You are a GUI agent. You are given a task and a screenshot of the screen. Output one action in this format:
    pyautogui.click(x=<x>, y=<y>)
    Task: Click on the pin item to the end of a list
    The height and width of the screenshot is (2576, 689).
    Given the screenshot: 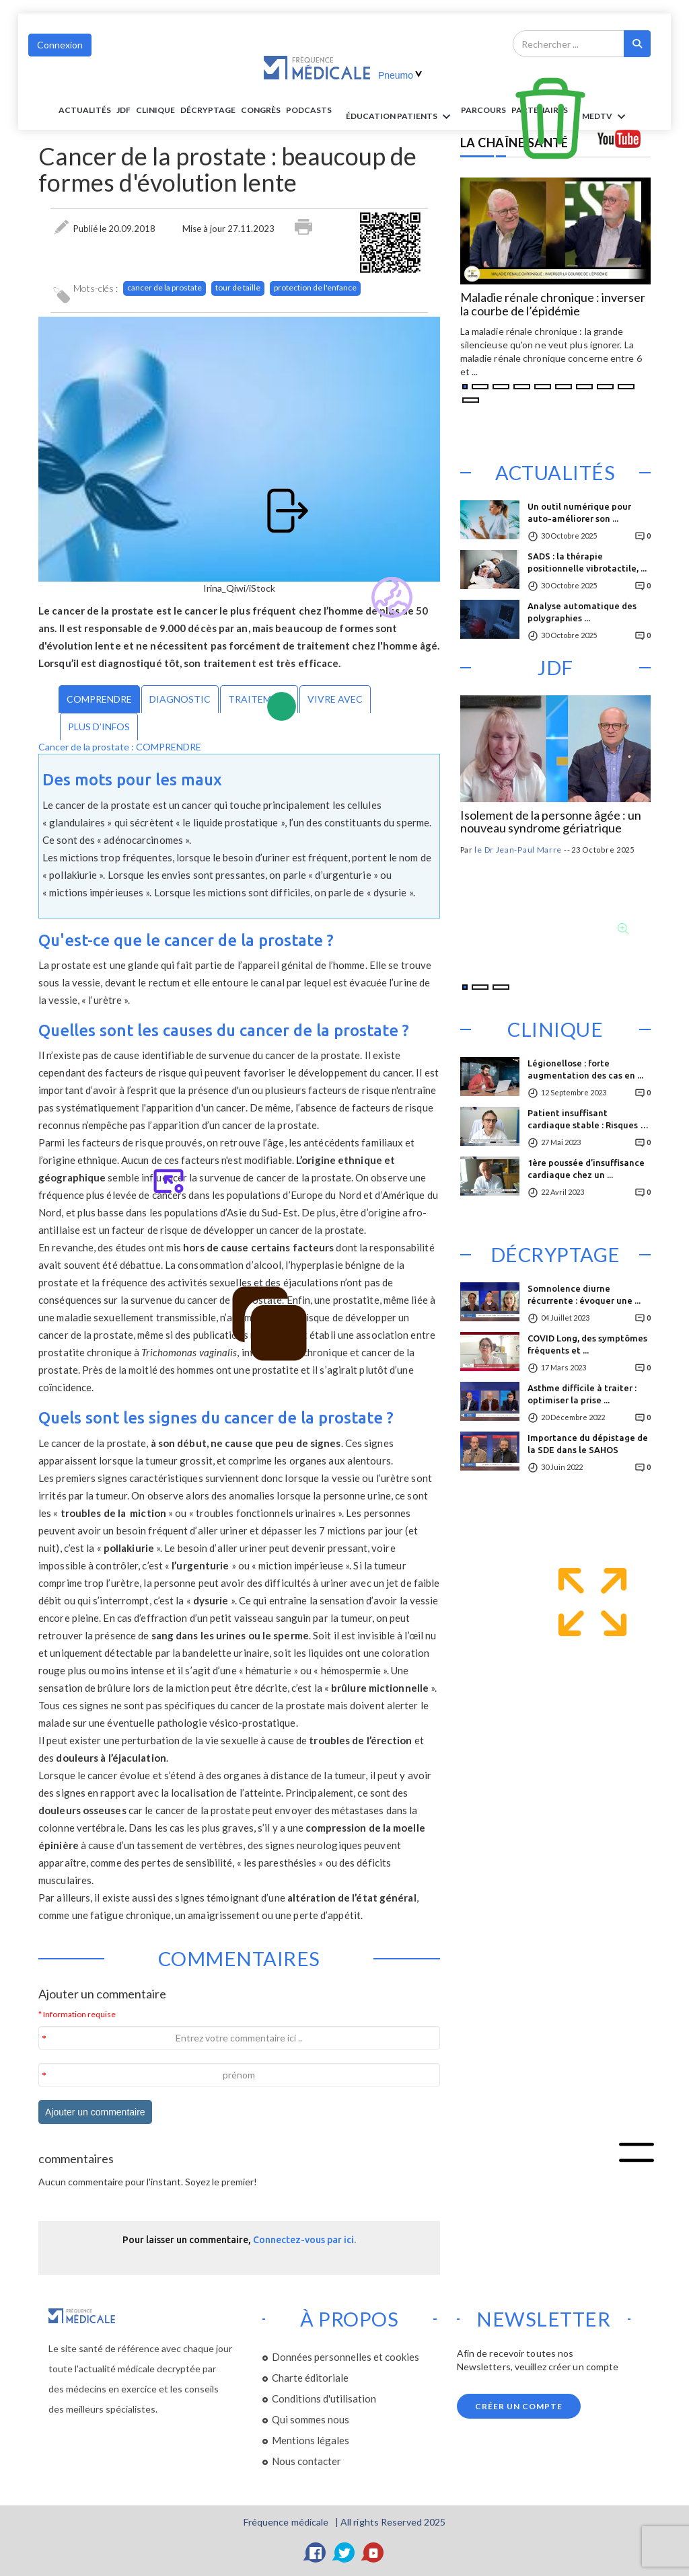 What is the action you would take?
    pyautogui.click(x=168, y=1181)
    